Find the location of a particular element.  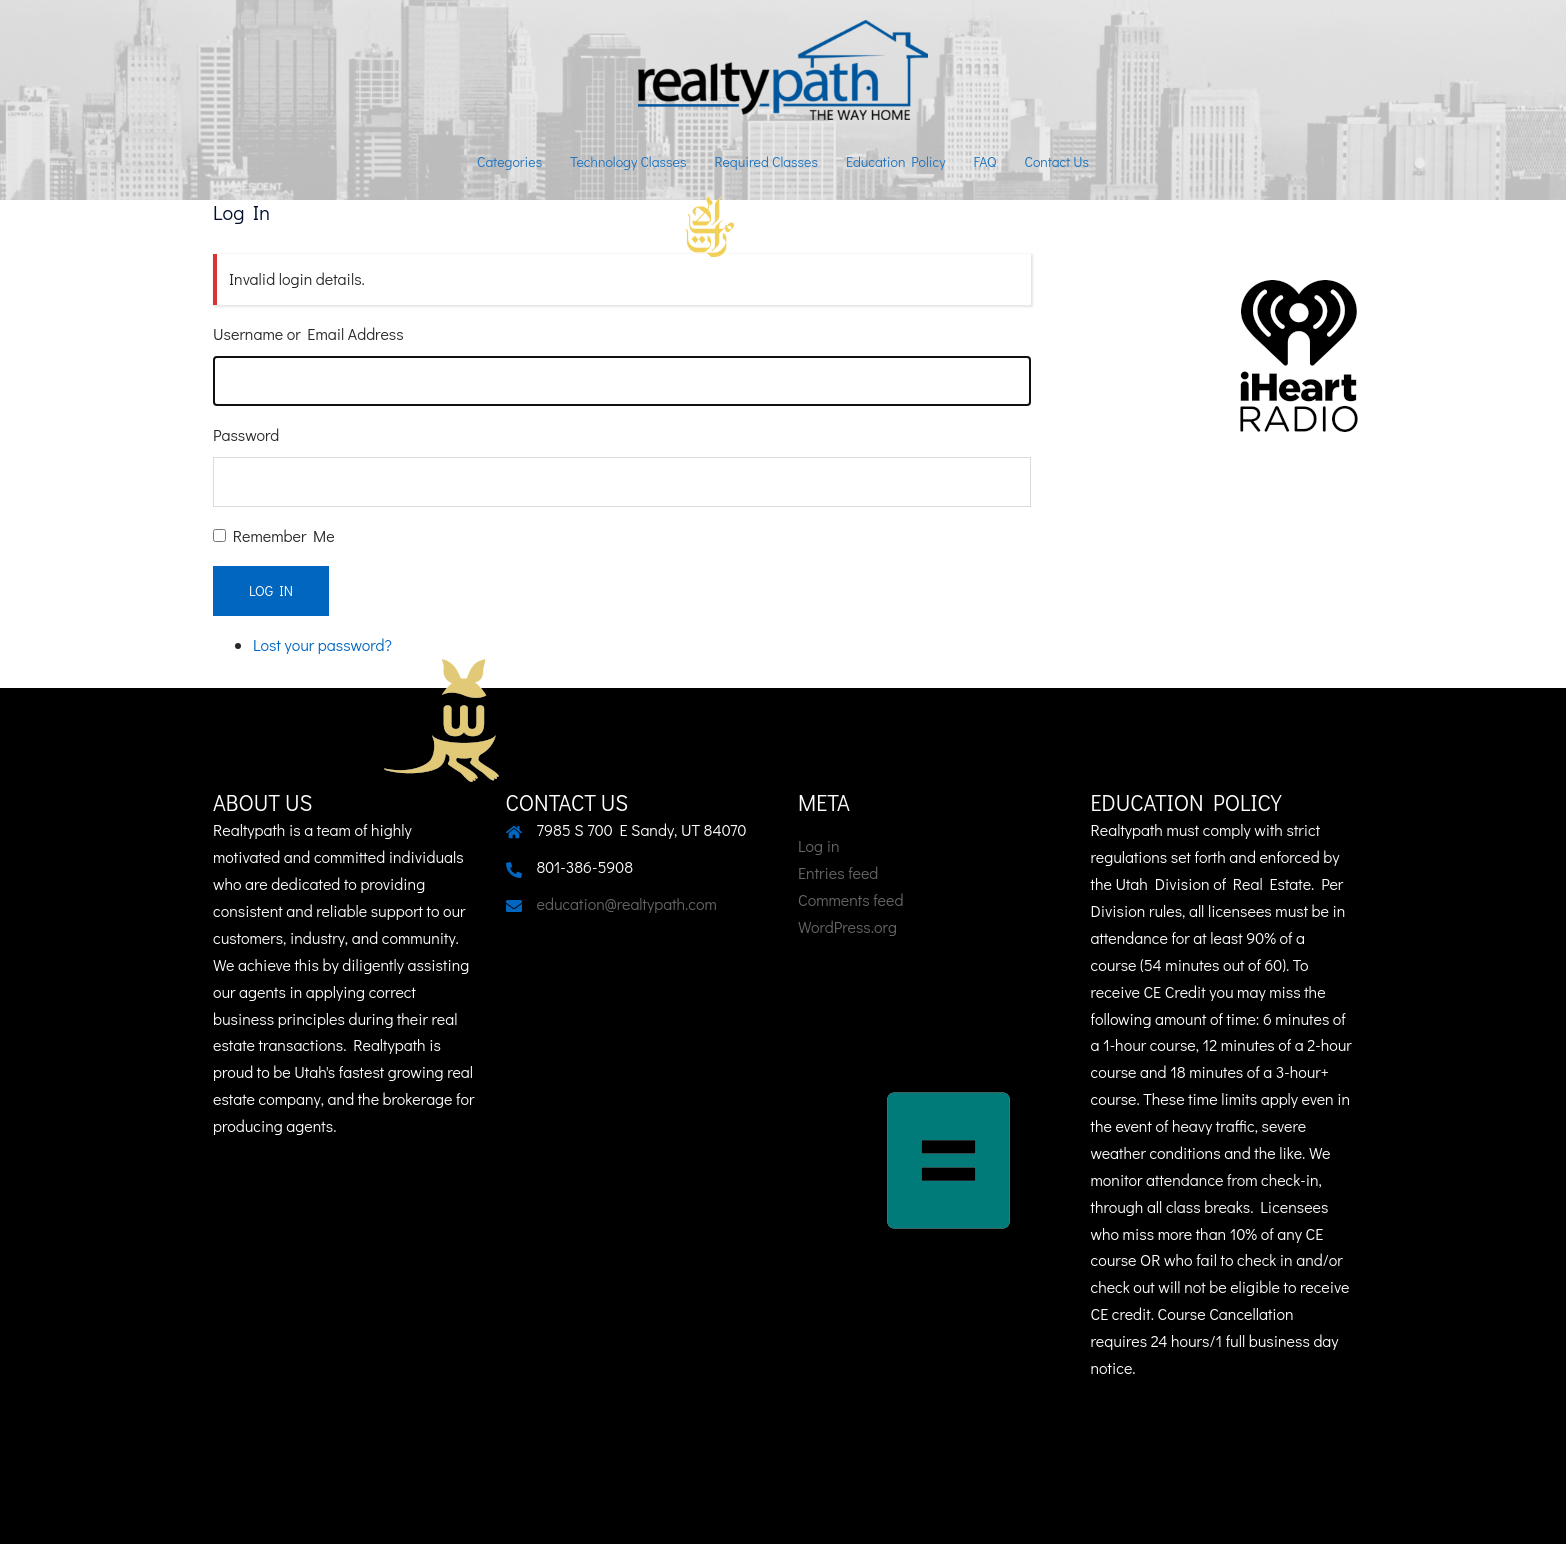

view invoice or billing details is located at coordinates (948, 1160).